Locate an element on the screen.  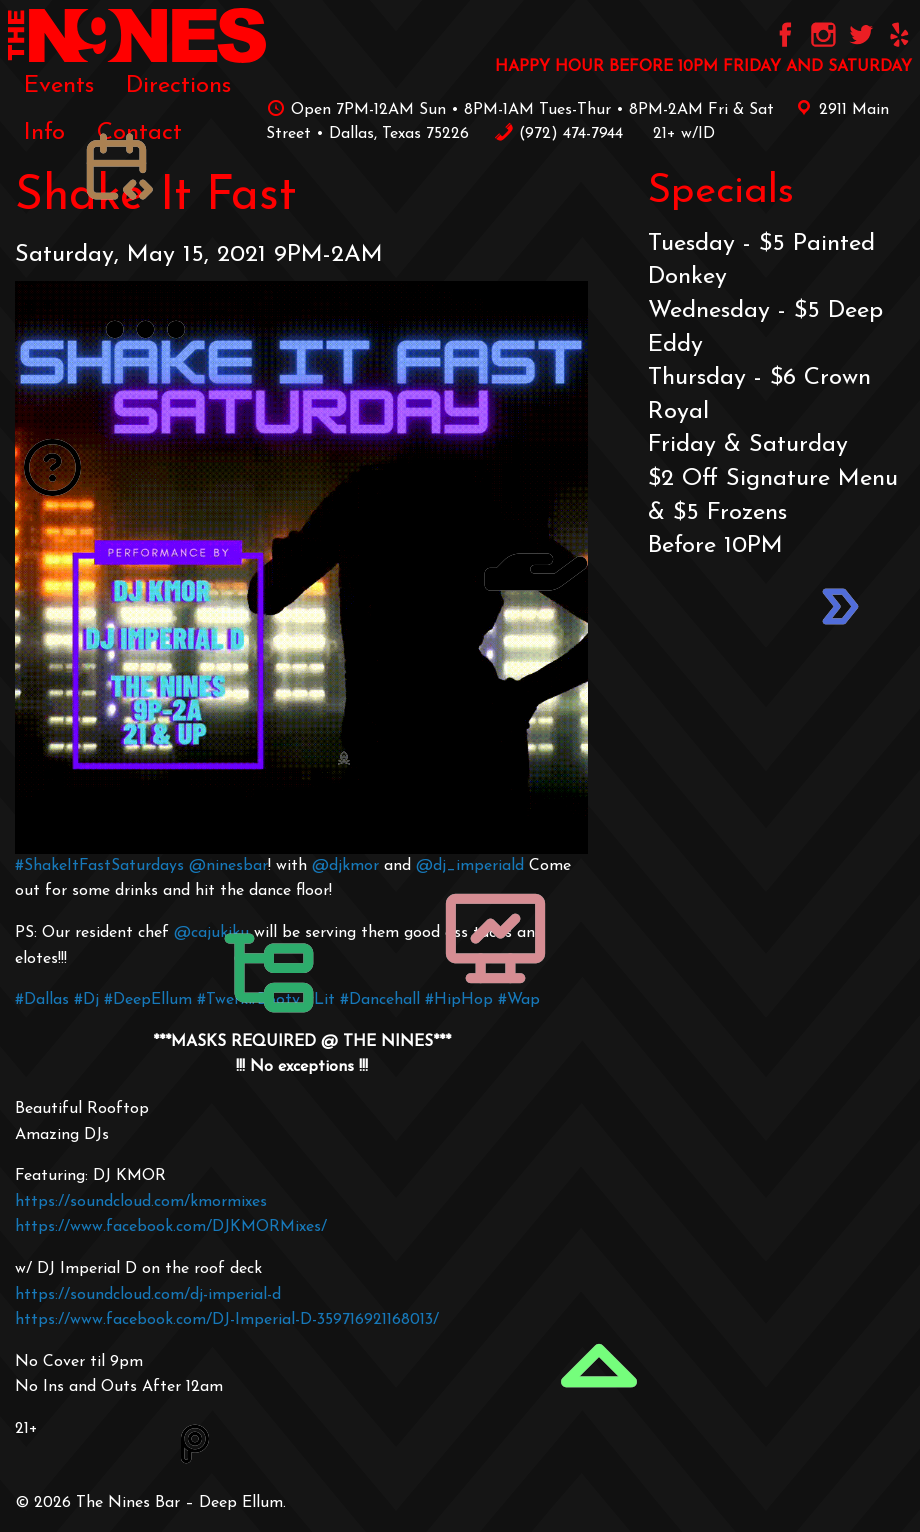
access camping or outdoor activity features is located at coordinates (344, 758).